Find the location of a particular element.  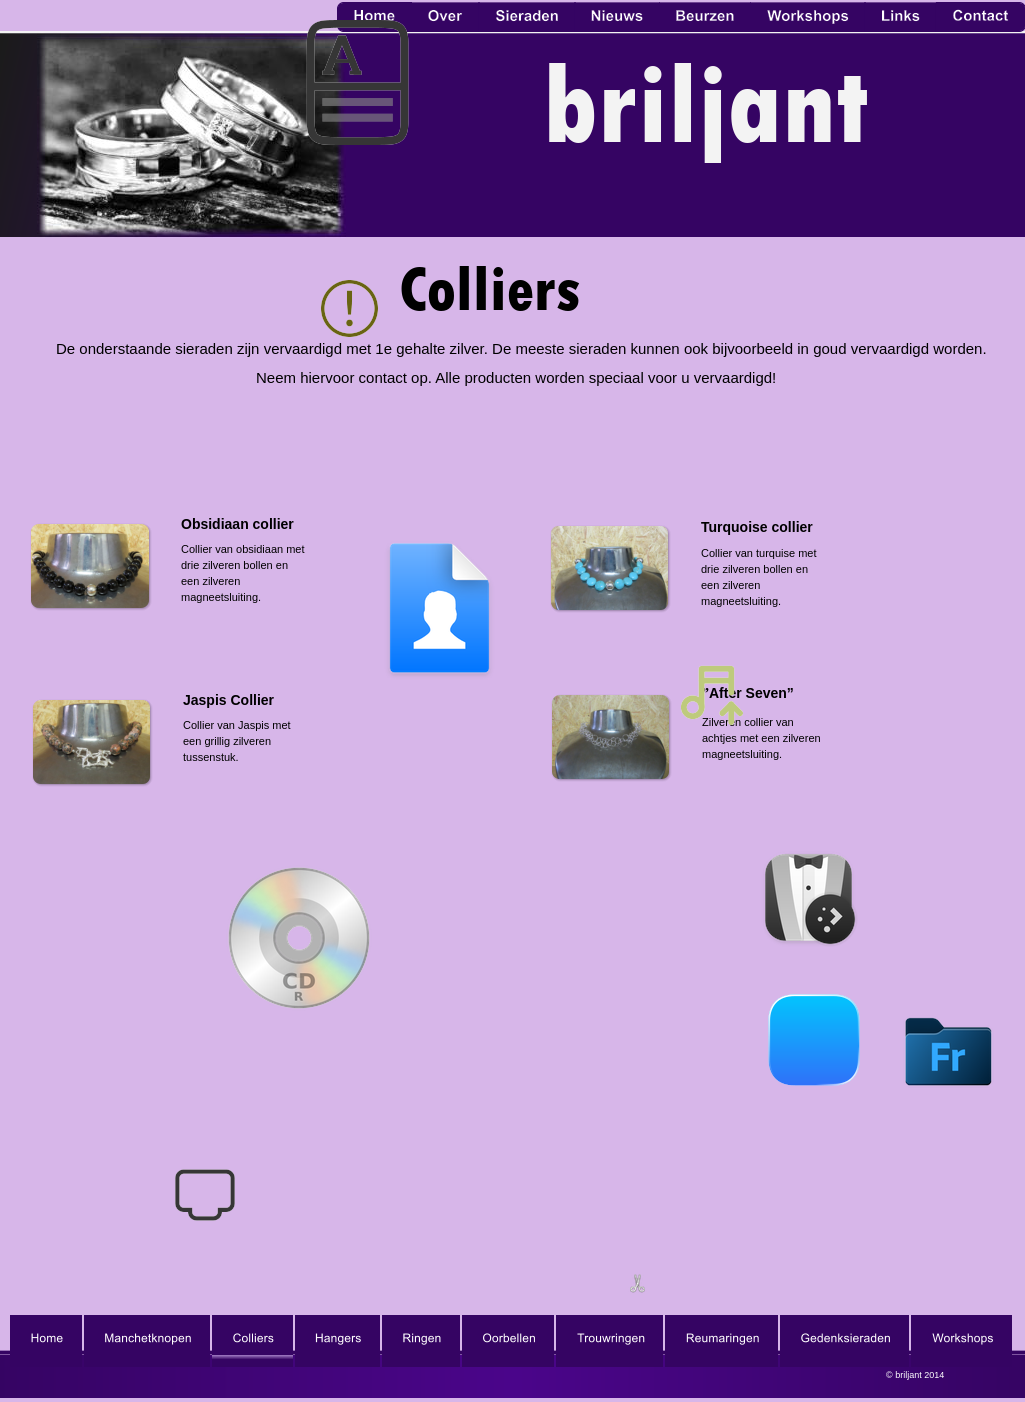

customize plasma desktop theme settings is located at coordinates (808, 897).